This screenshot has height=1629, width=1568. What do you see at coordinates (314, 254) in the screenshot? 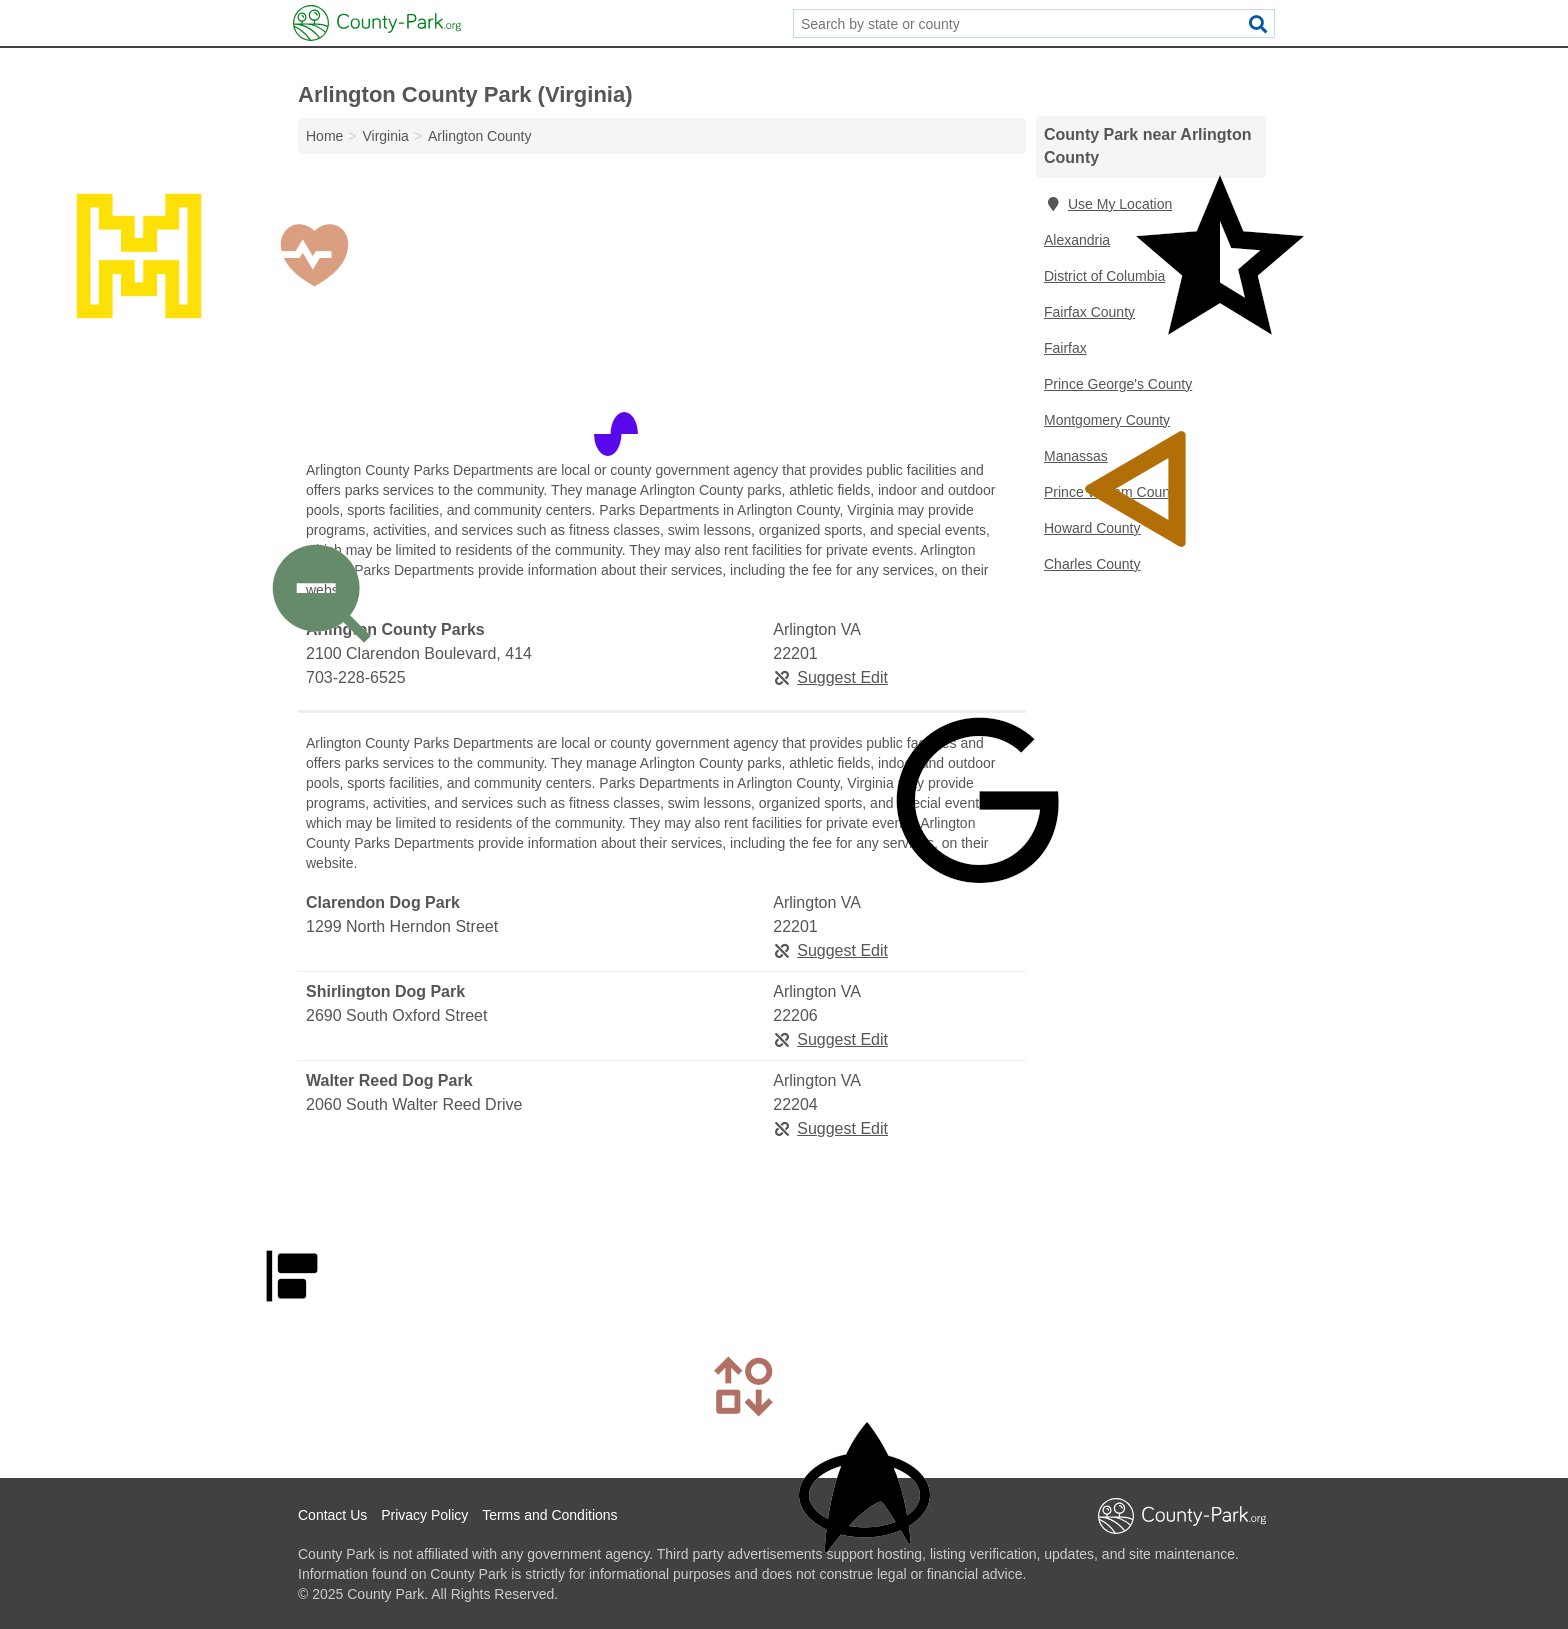
I see `view health or heart rate data` at bounding box center [314, 254].